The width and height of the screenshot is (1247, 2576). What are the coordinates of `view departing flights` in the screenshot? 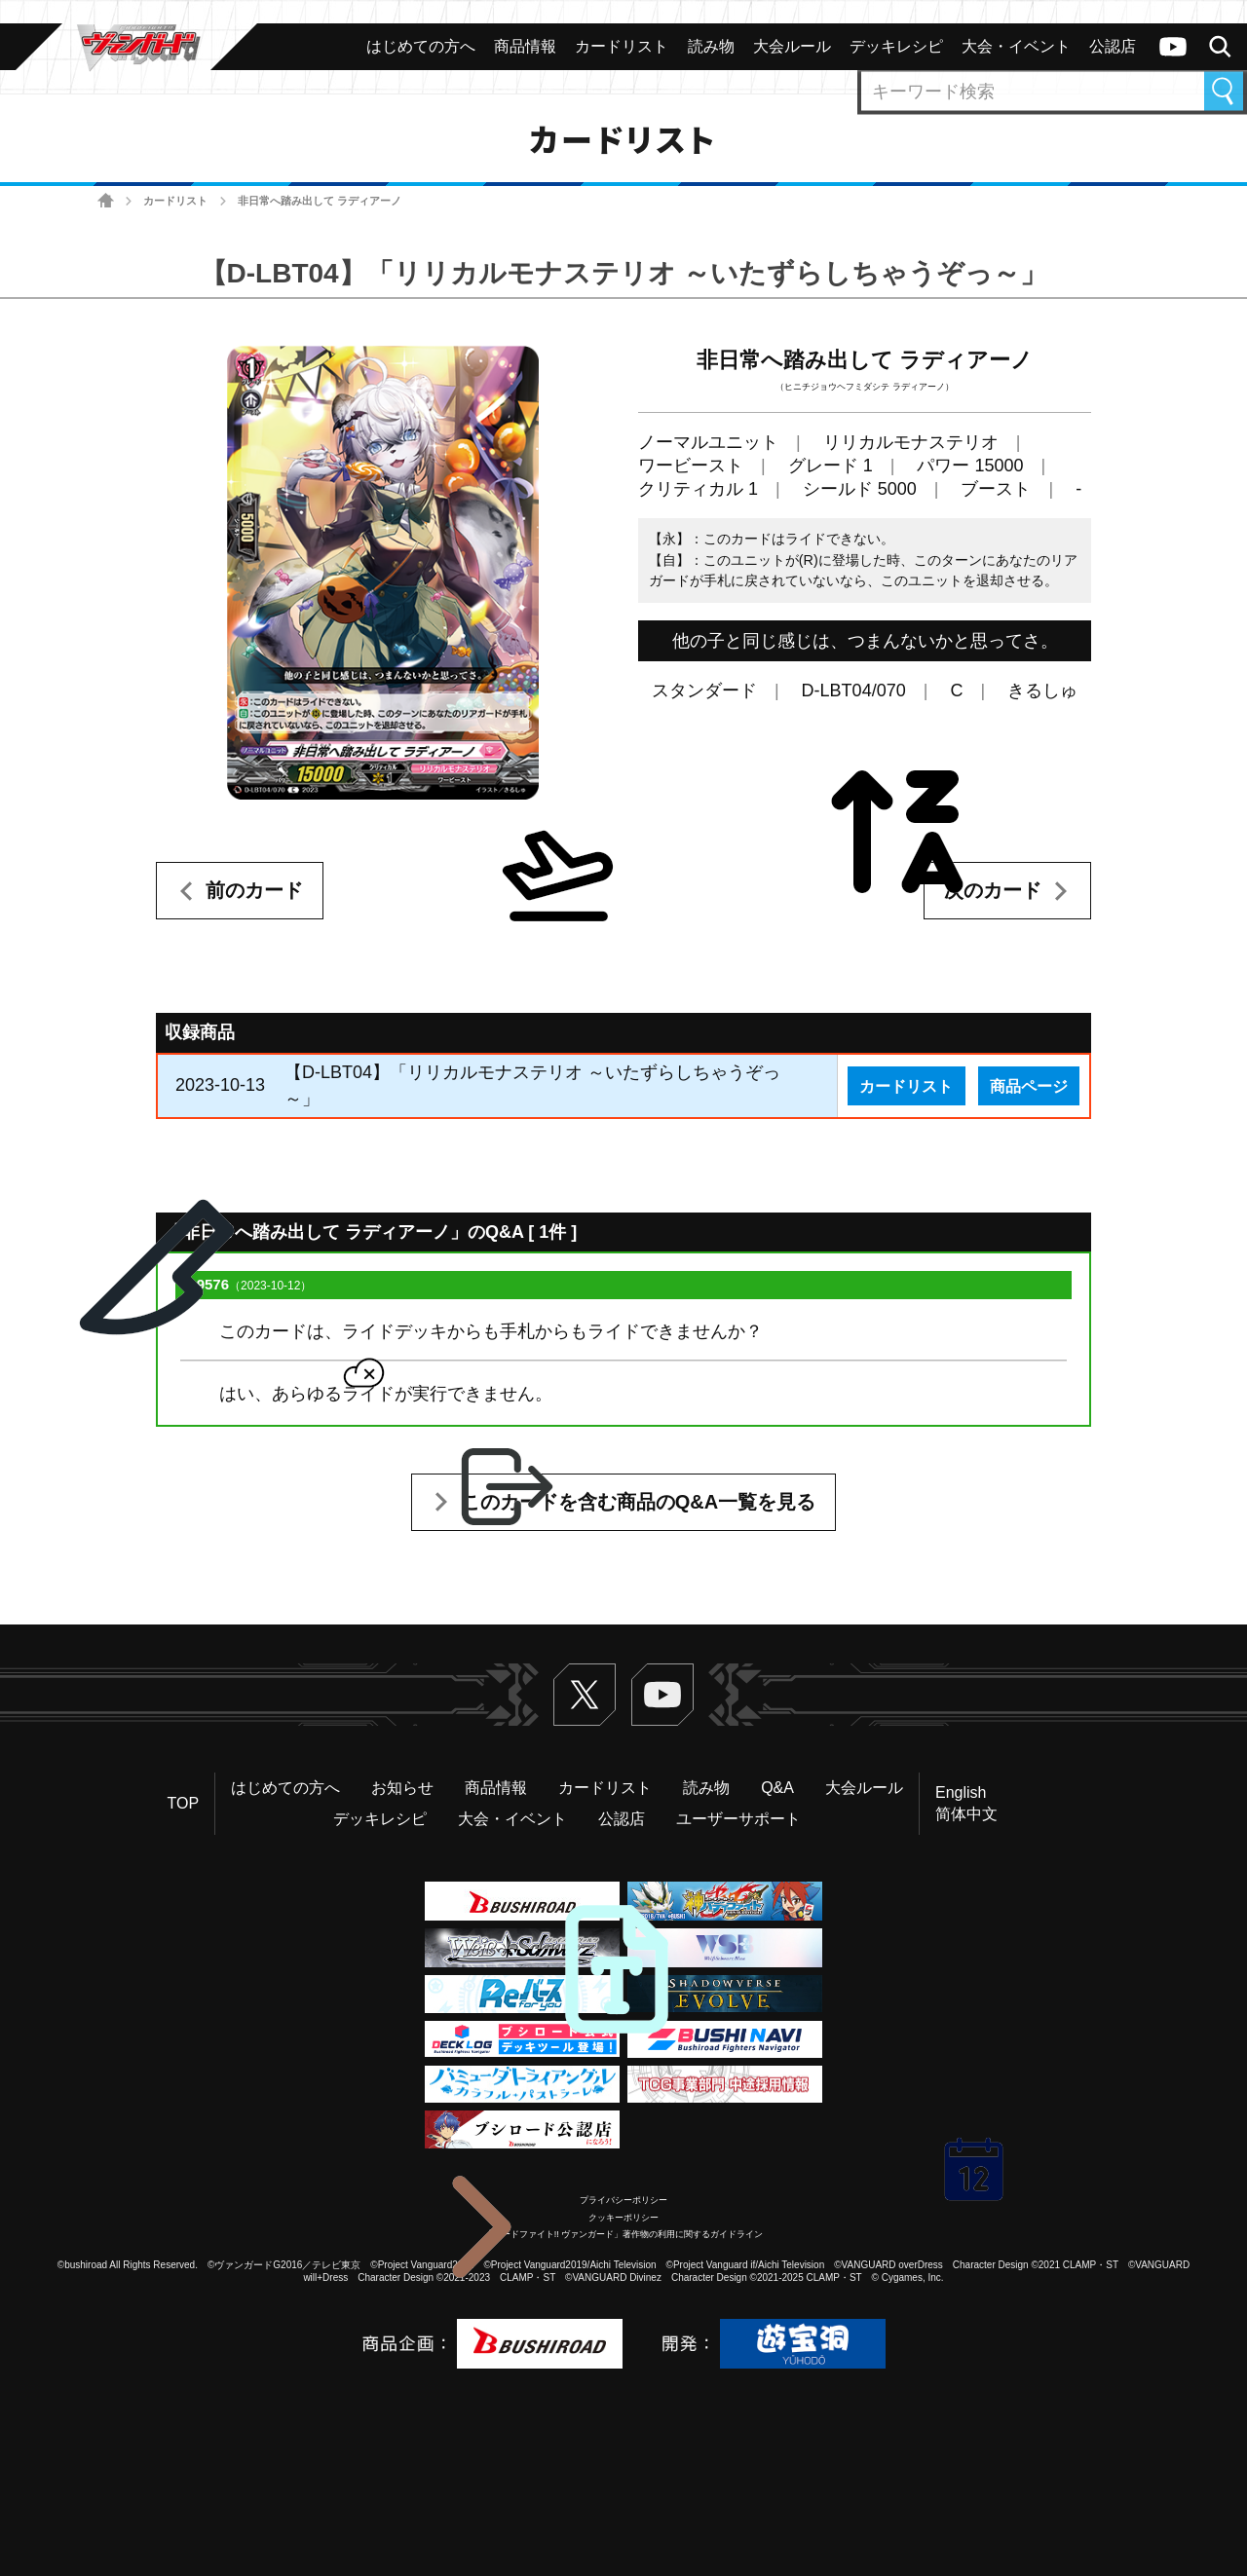 It's located at (558, 872).